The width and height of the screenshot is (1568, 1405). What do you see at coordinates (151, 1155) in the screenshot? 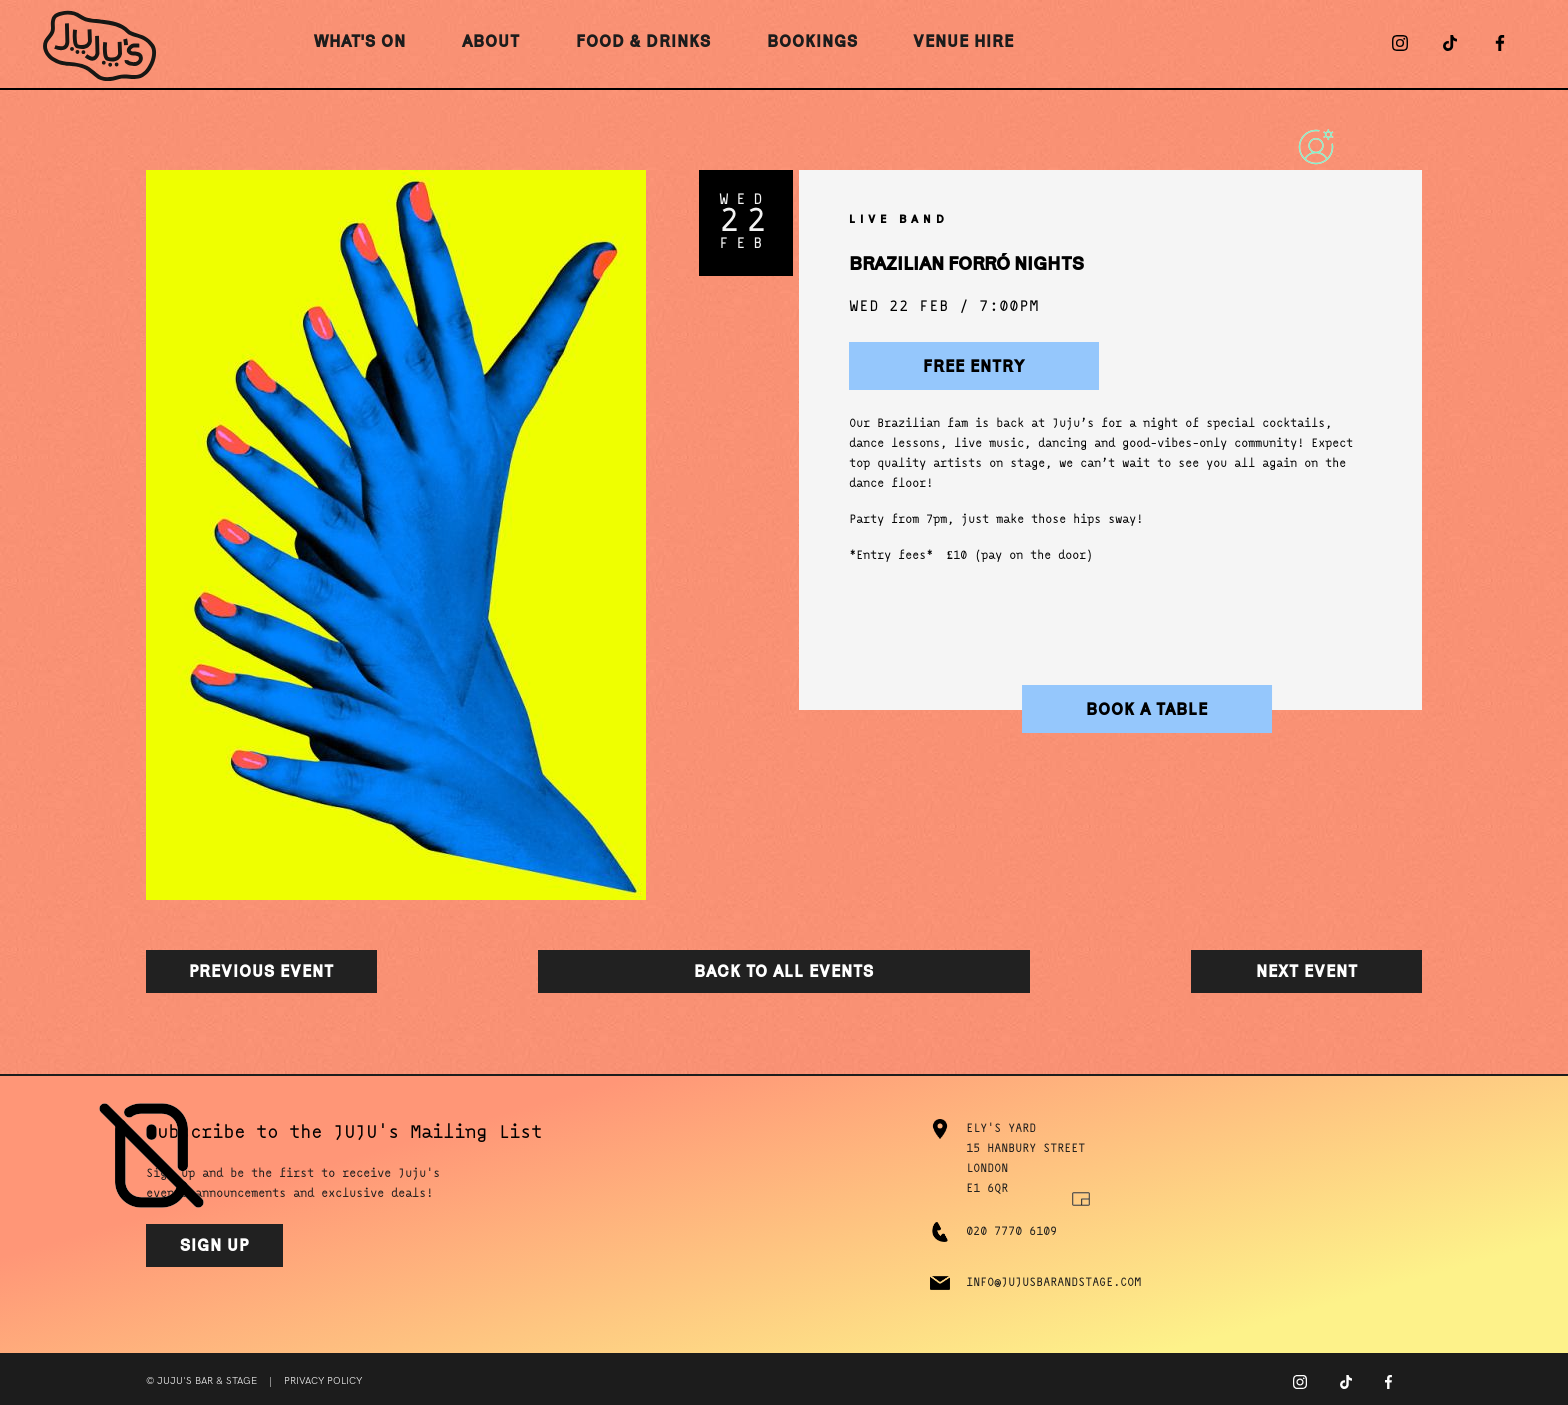
I see `mouse input disabled or disconnected` at bounding box center [151, 1155].